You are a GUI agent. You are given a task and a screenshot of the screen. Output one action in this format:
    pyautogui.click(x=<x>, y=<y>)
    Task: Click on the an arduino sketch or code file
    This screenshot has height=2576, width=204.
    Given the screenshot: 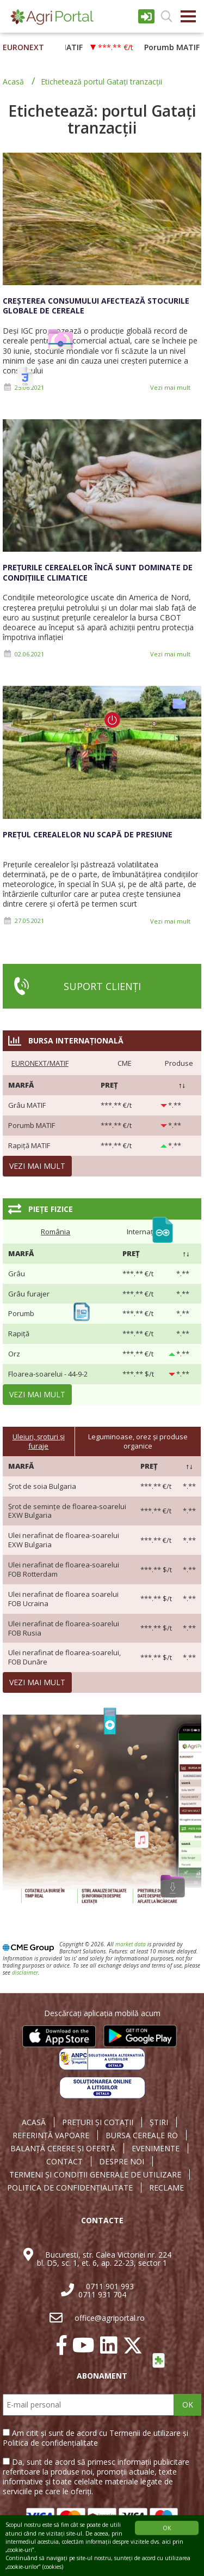 What is the action you would take?
    pyautogui.click(x=163, y=1230)
    